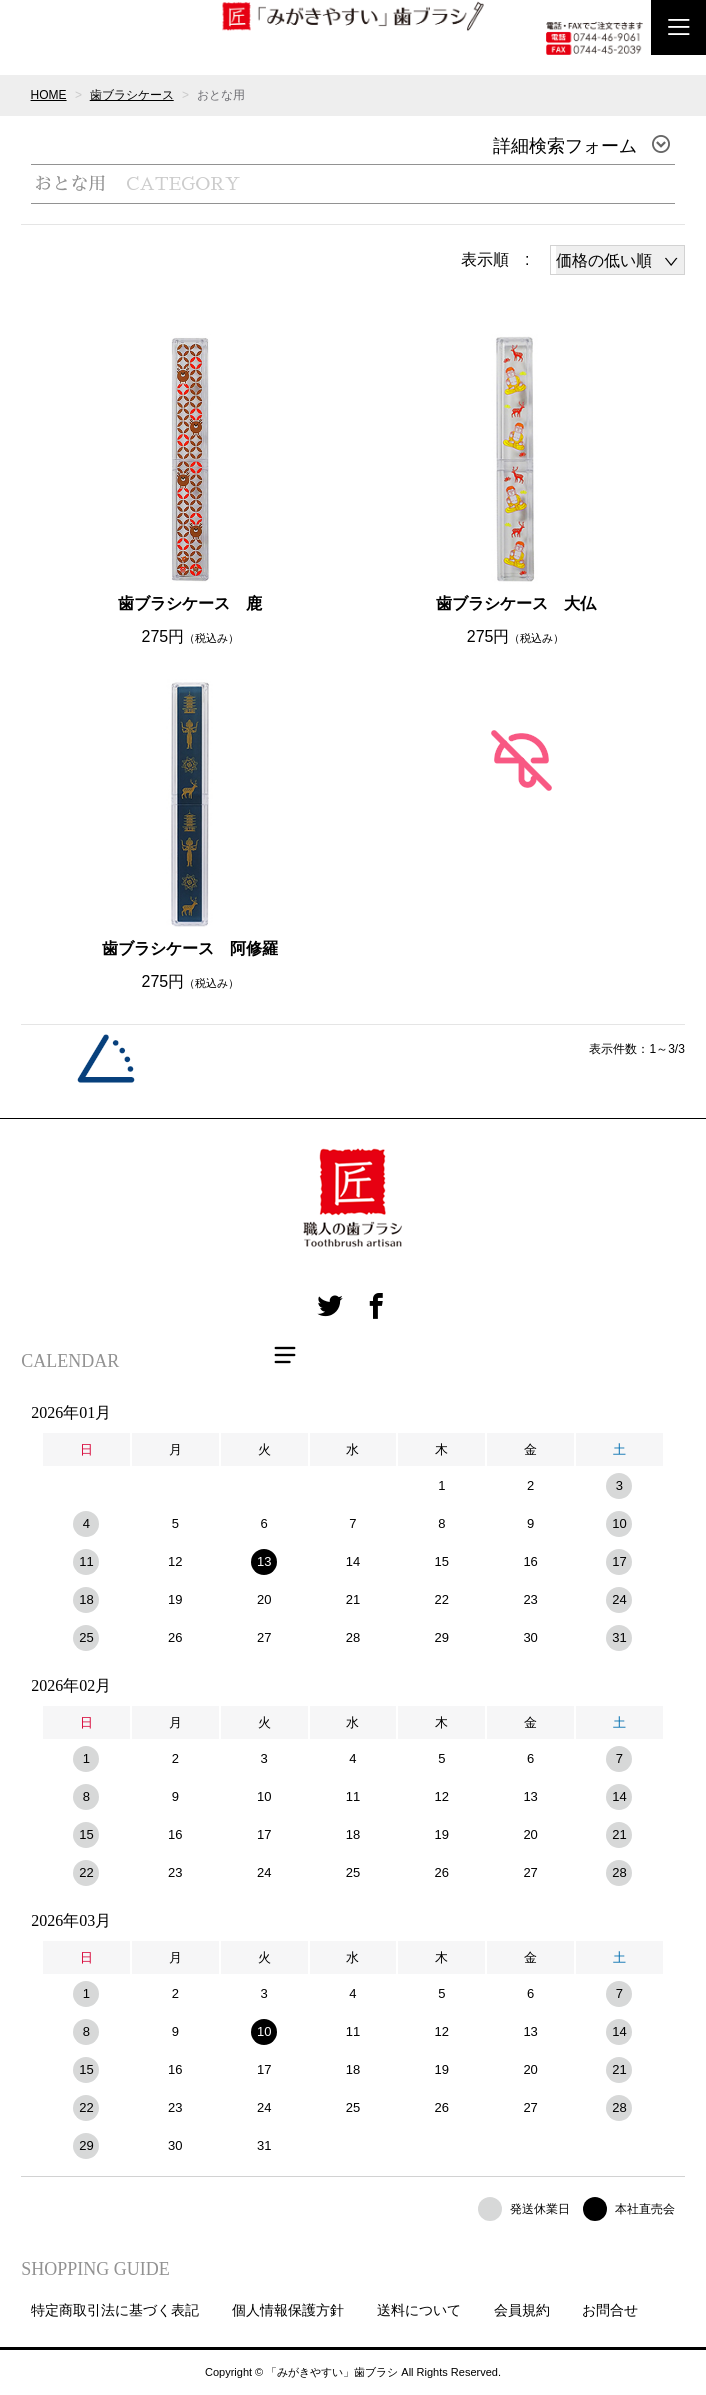 The height and width of the screenshot is (2395, 706). What do you see at coordinates (106, 1060) in the screenshot?
I see `measure or adjust an angle` at bounding box center [106, 1060].